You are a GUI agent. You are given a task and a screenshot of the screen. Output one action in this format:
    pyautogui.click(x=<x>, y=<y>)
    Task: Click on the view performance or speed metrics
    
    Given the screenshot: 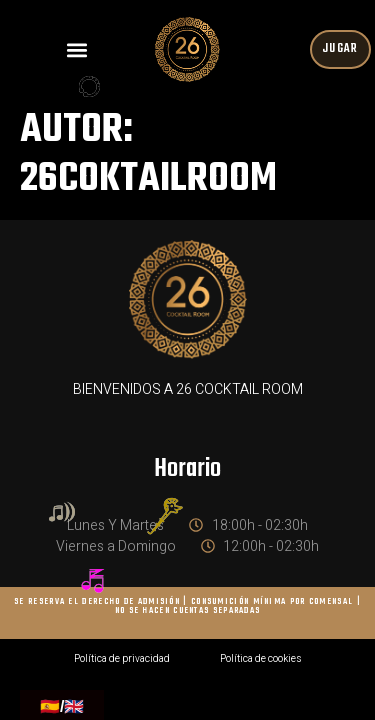 What is the action you would take?
    pyautogui.click(x=89, y=86)
    